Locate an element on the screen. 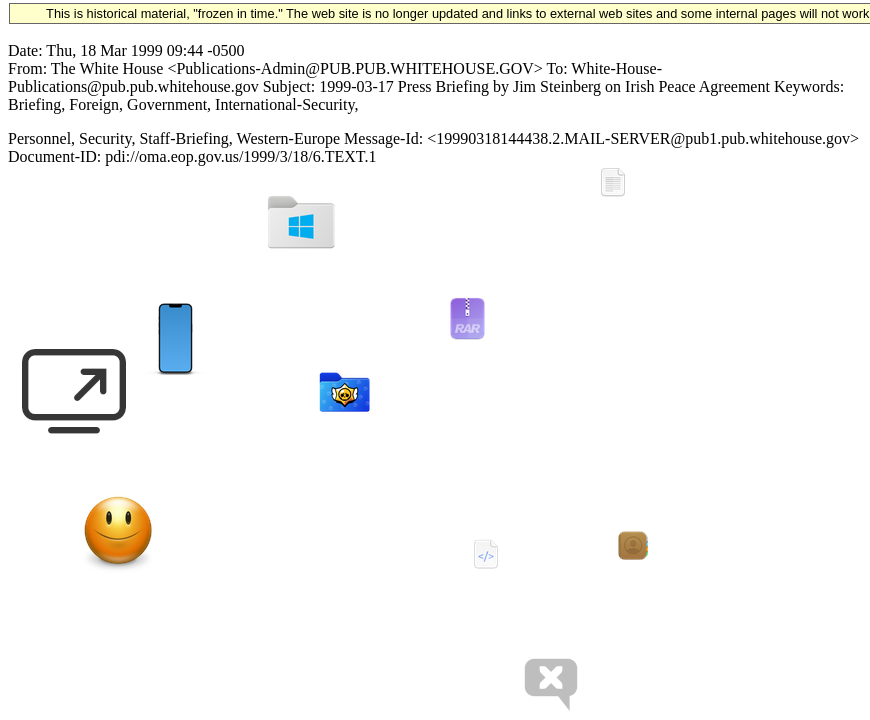 The width and height of the screenshot is (870, 720). indicates user is offline or unavailable for chat is located at coordinates (551, 685).